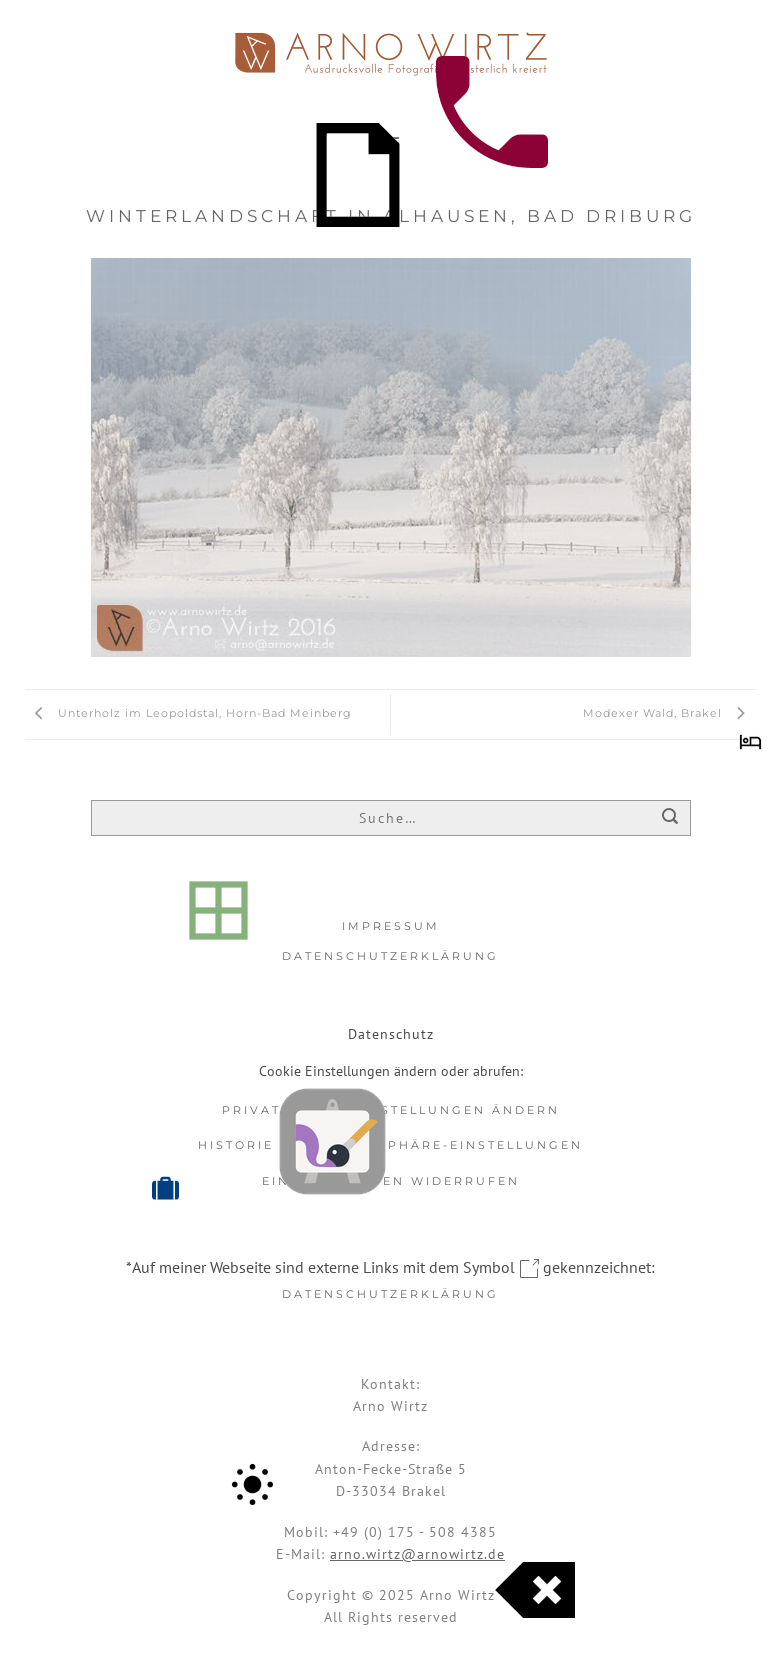  I want to click on apply borders to all sides of a cell or table, so click(218, 910).